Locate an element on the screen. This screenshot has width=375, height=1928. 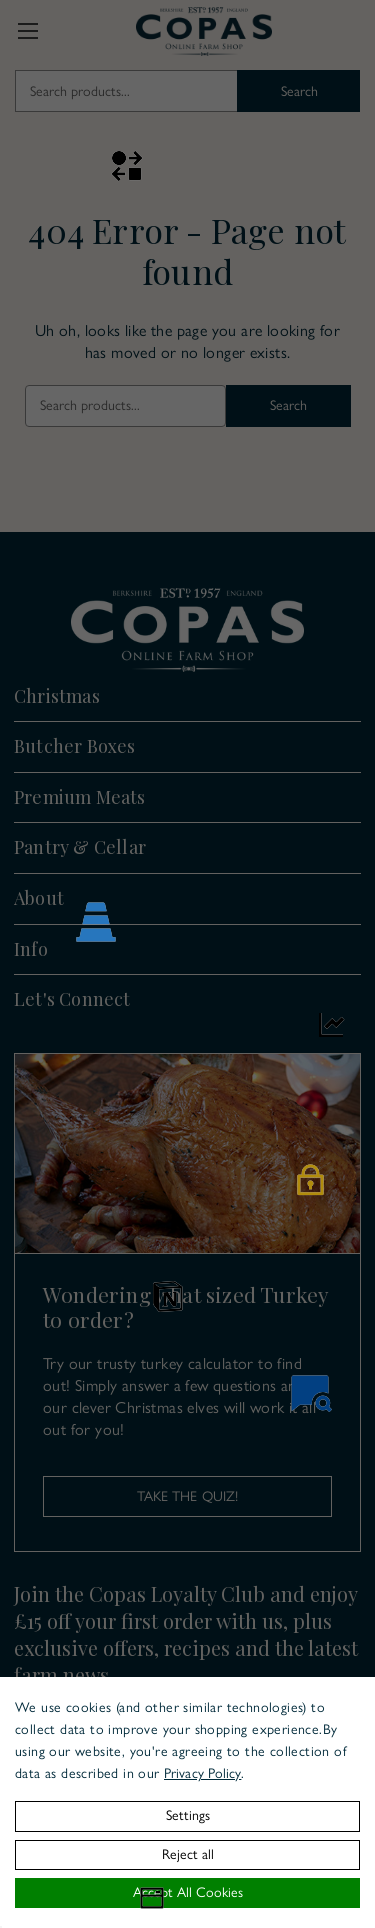
view analytics and performance trends is located at coordinates (331, 1025).